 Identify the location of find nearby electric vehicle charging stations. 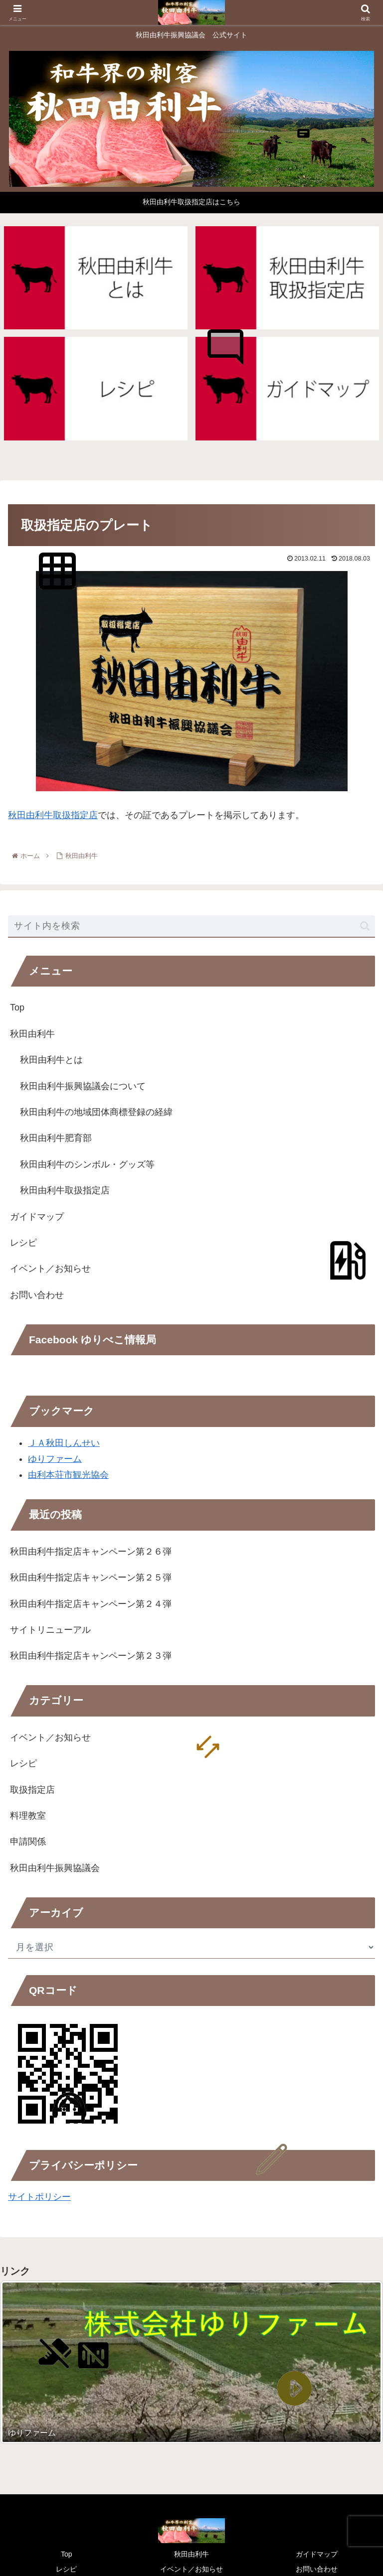
(347, 1260).